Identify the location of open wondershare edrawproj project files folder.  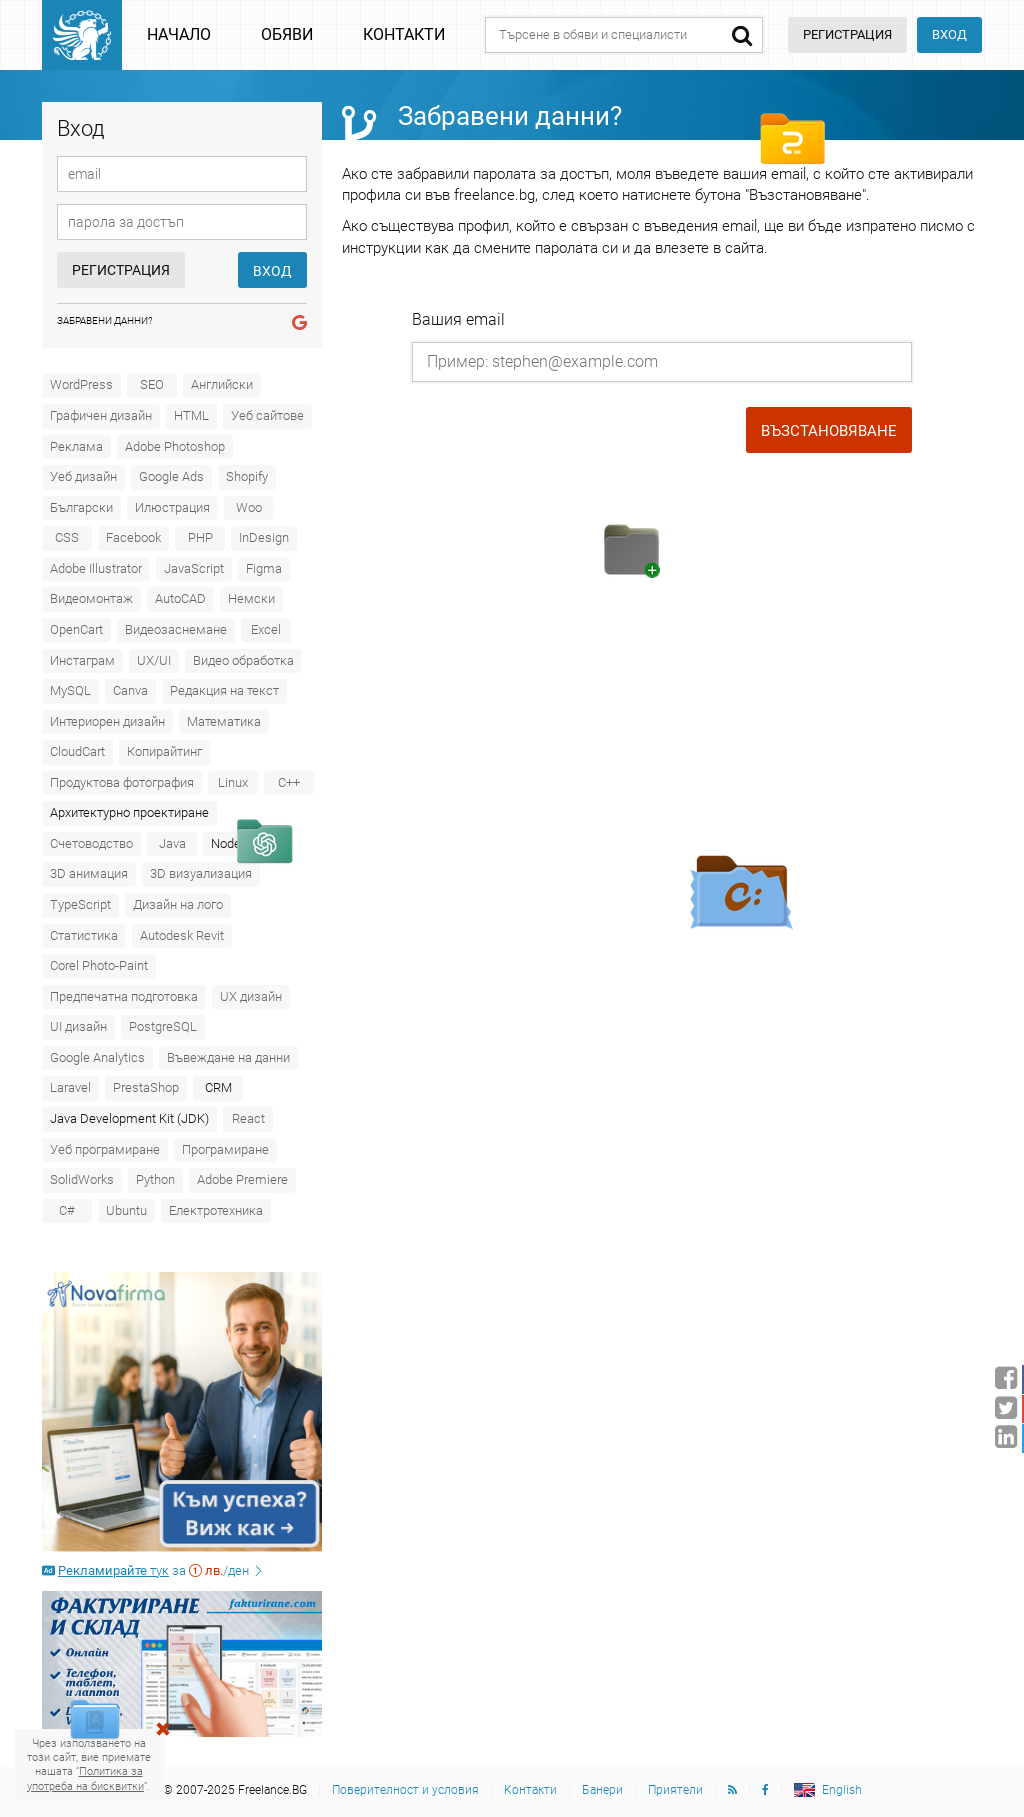
(792, 140).